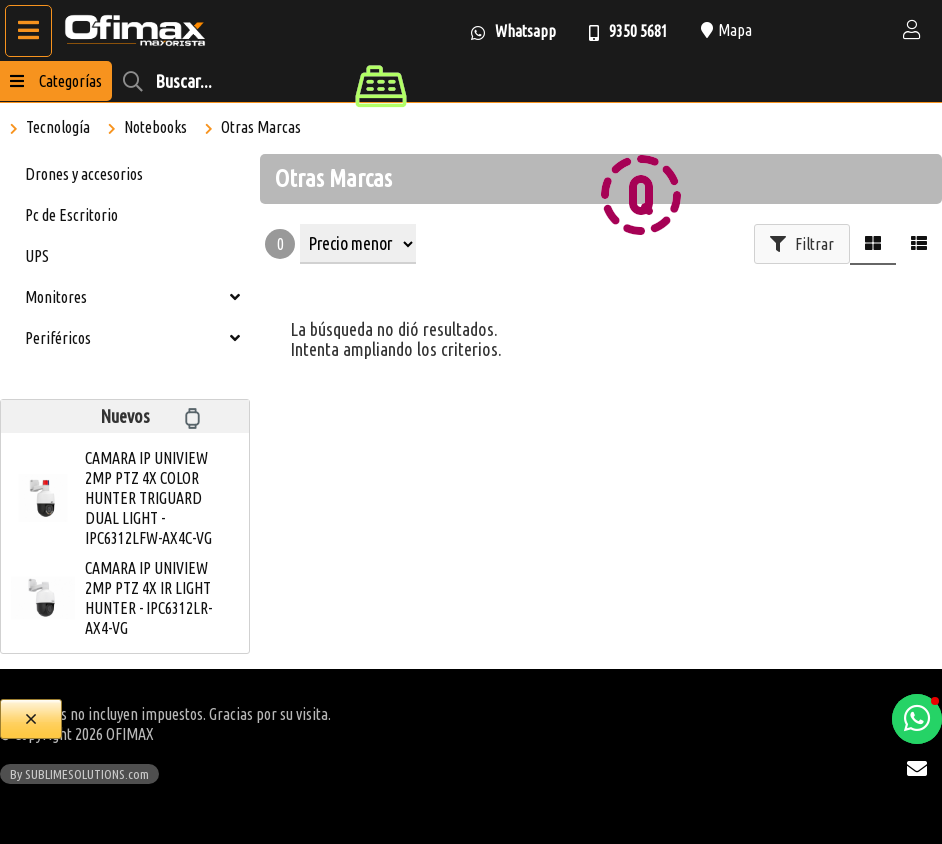 The height and width of the screenshot is (844, 942). Describe the element at coordinates (381, 89) in the screenshot. I see `access point of sale system` at that location.